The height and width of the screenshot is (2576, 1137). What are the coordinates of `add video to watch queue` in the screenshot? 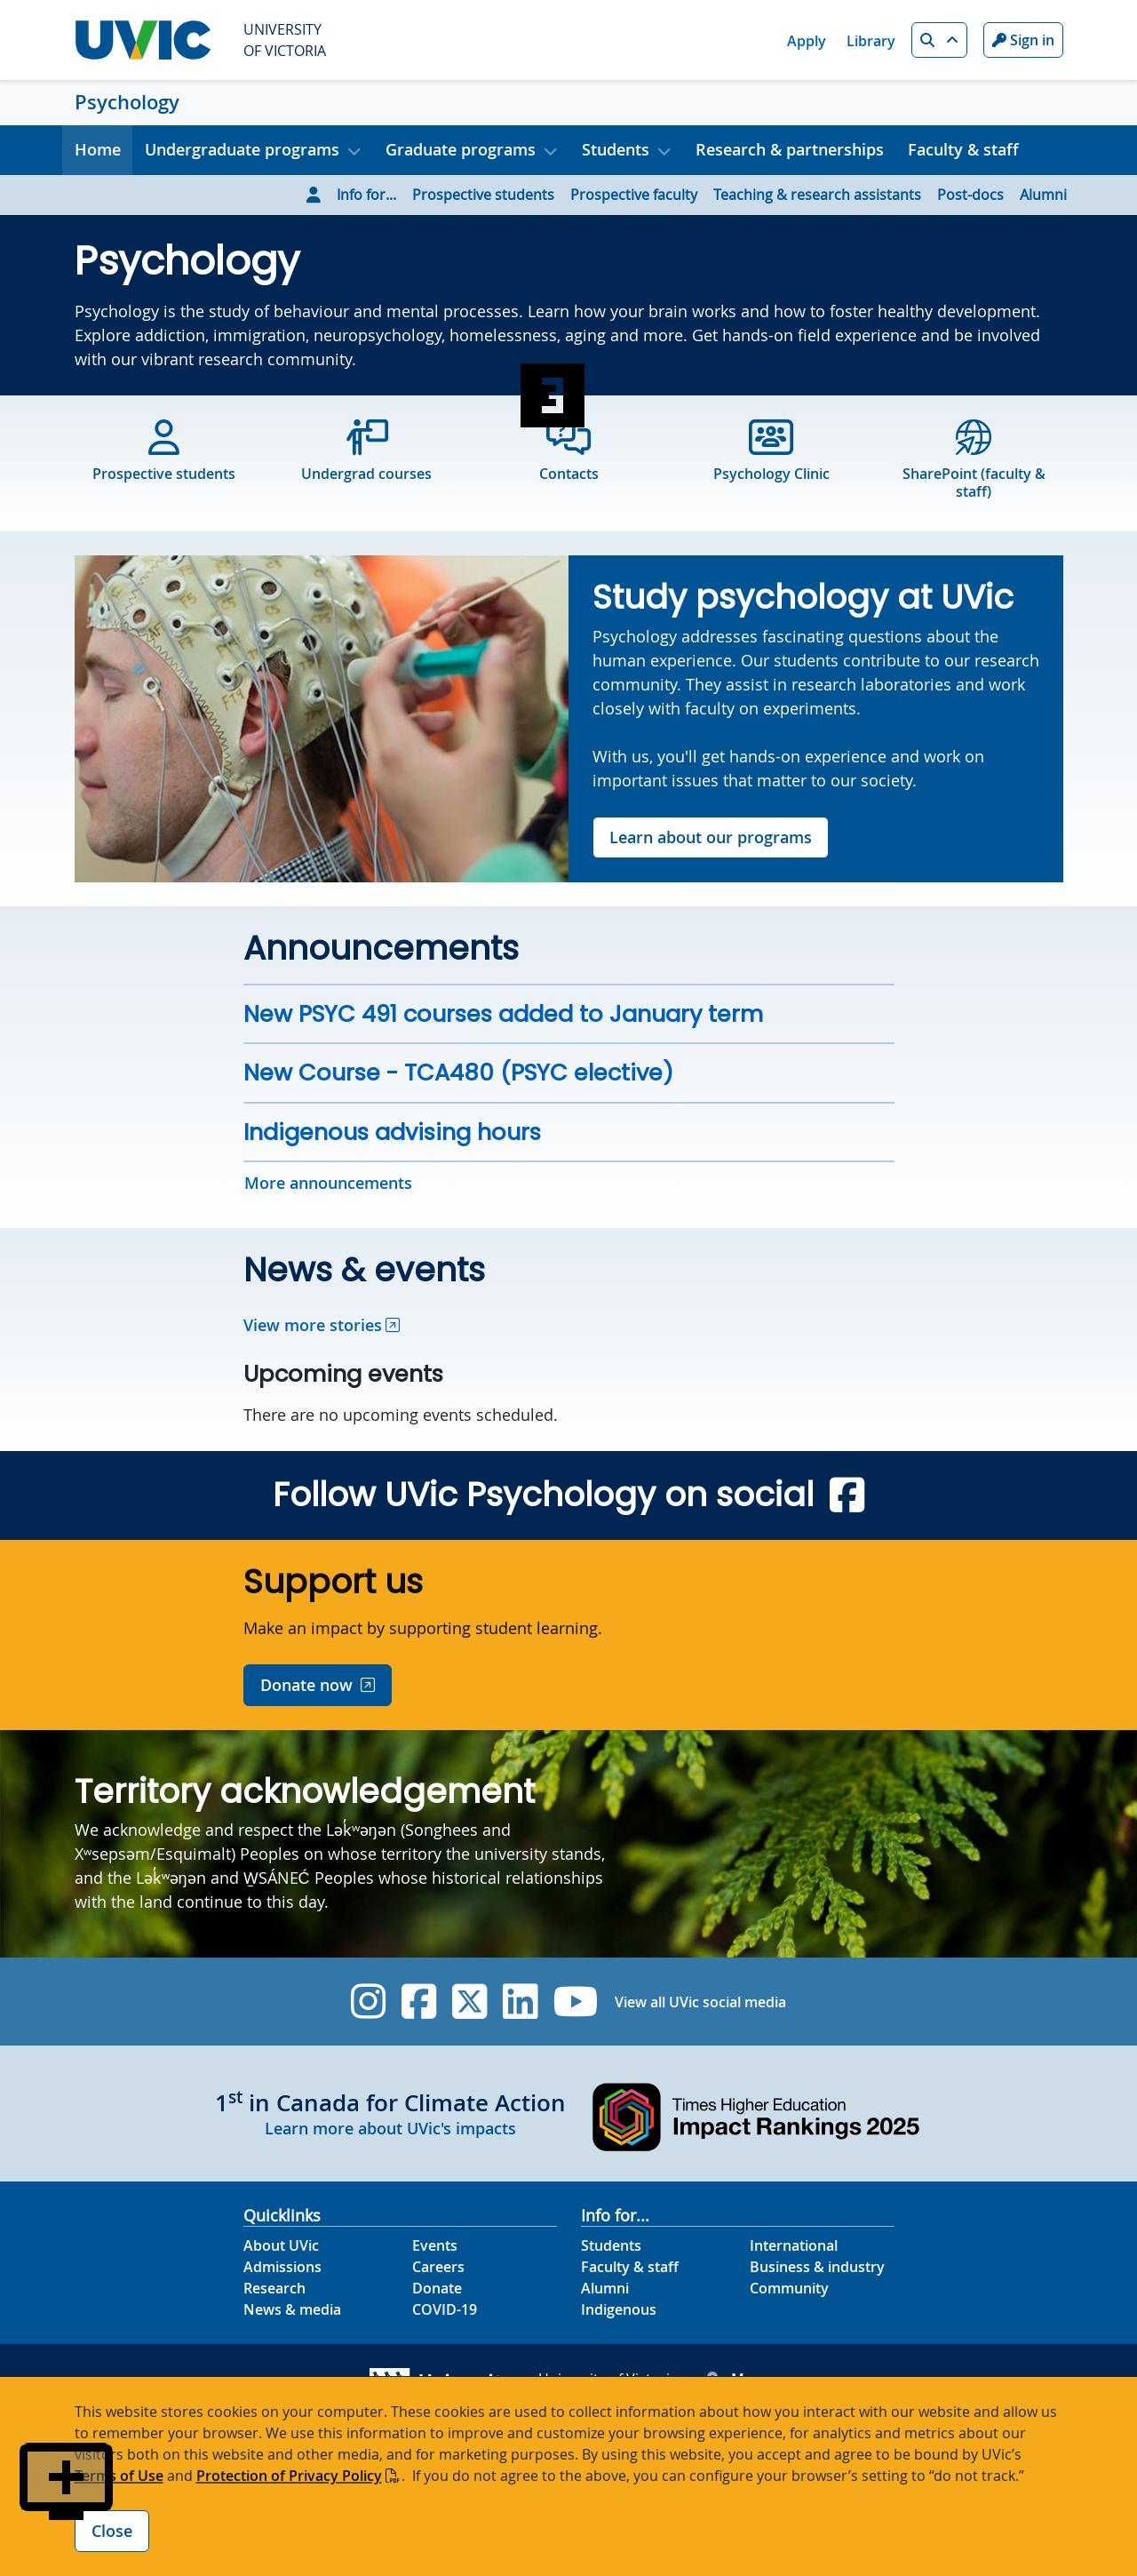 It's located at (66, 2481).